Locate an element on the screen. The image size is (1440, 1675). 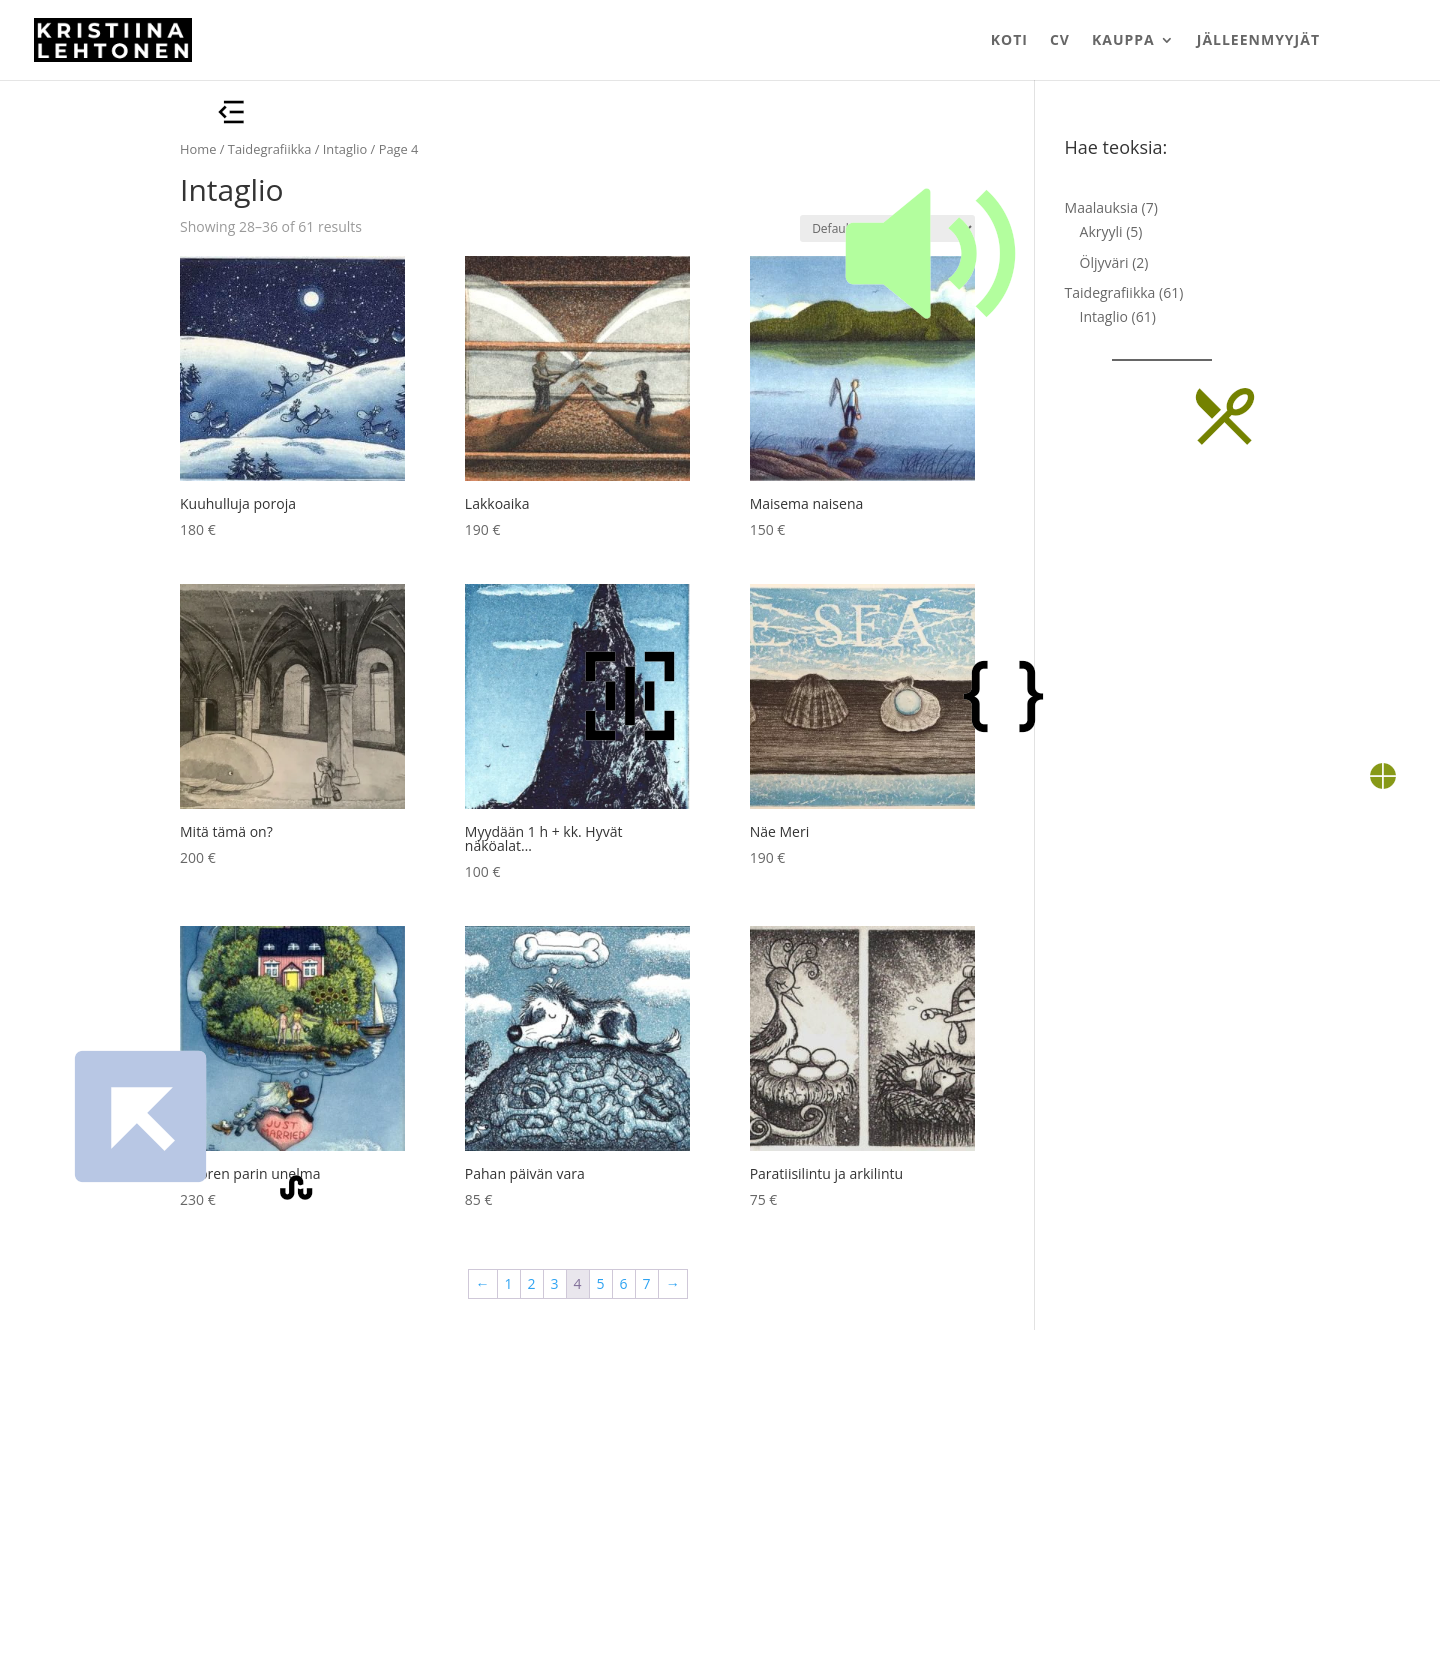
navigate back to previous section is located at coordinates (140, 1116).